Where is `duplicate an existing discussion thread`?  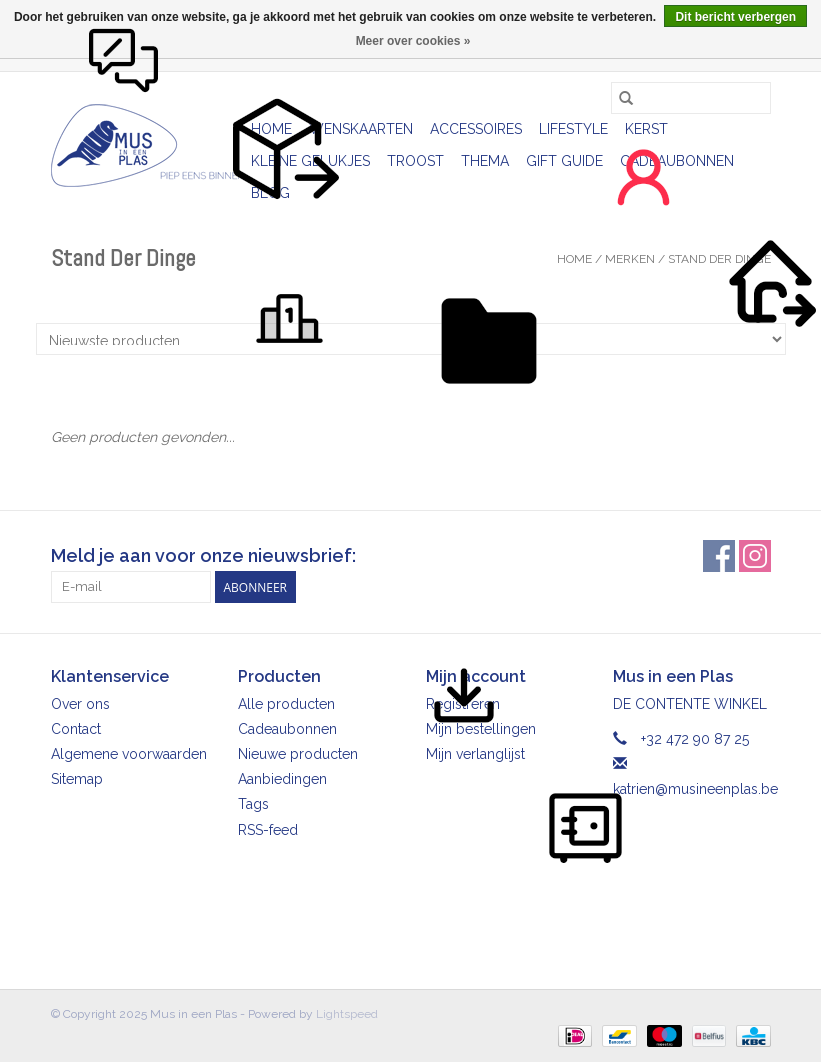
duplicate an existing discussion thread is located at coordinates (123, 60).